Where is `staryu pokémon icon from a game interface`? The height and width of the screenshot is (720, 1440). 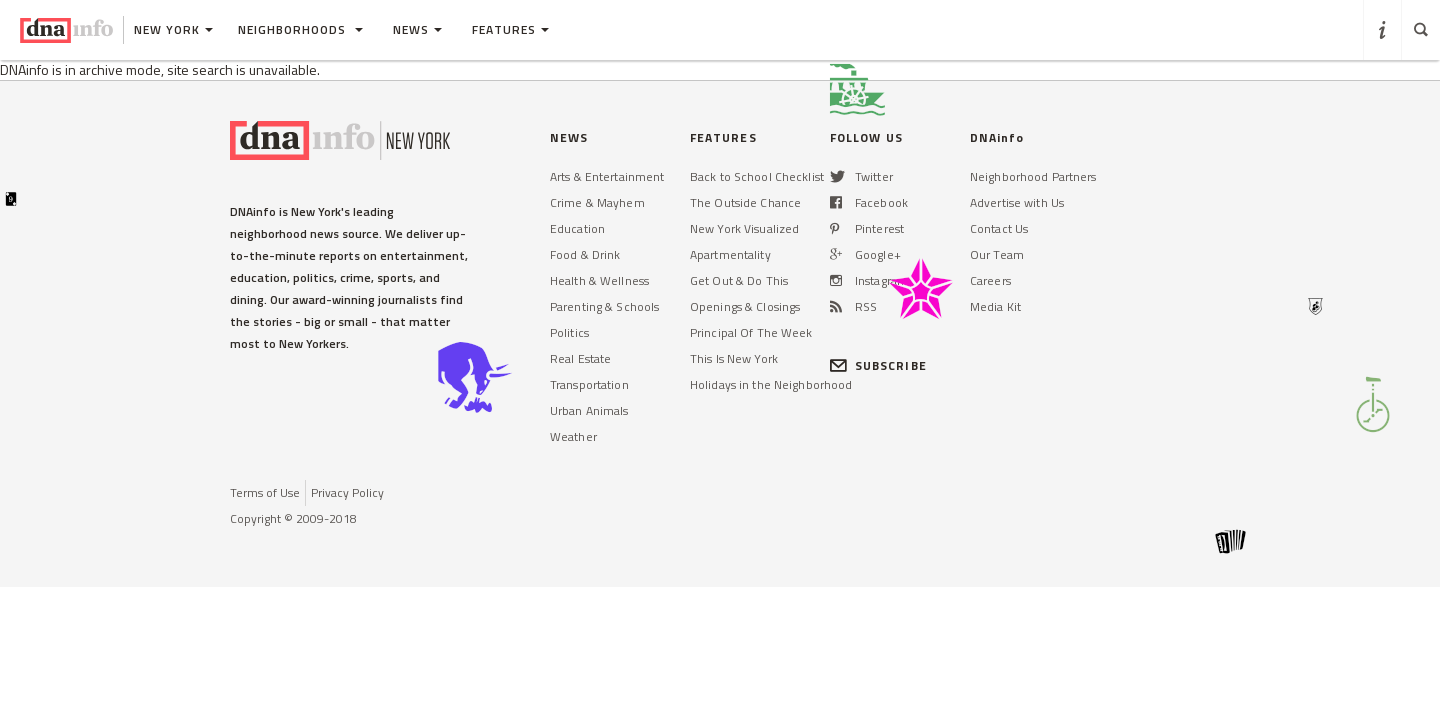 staryu pokémon icon from a game interface is located at coordinates (921, 289).